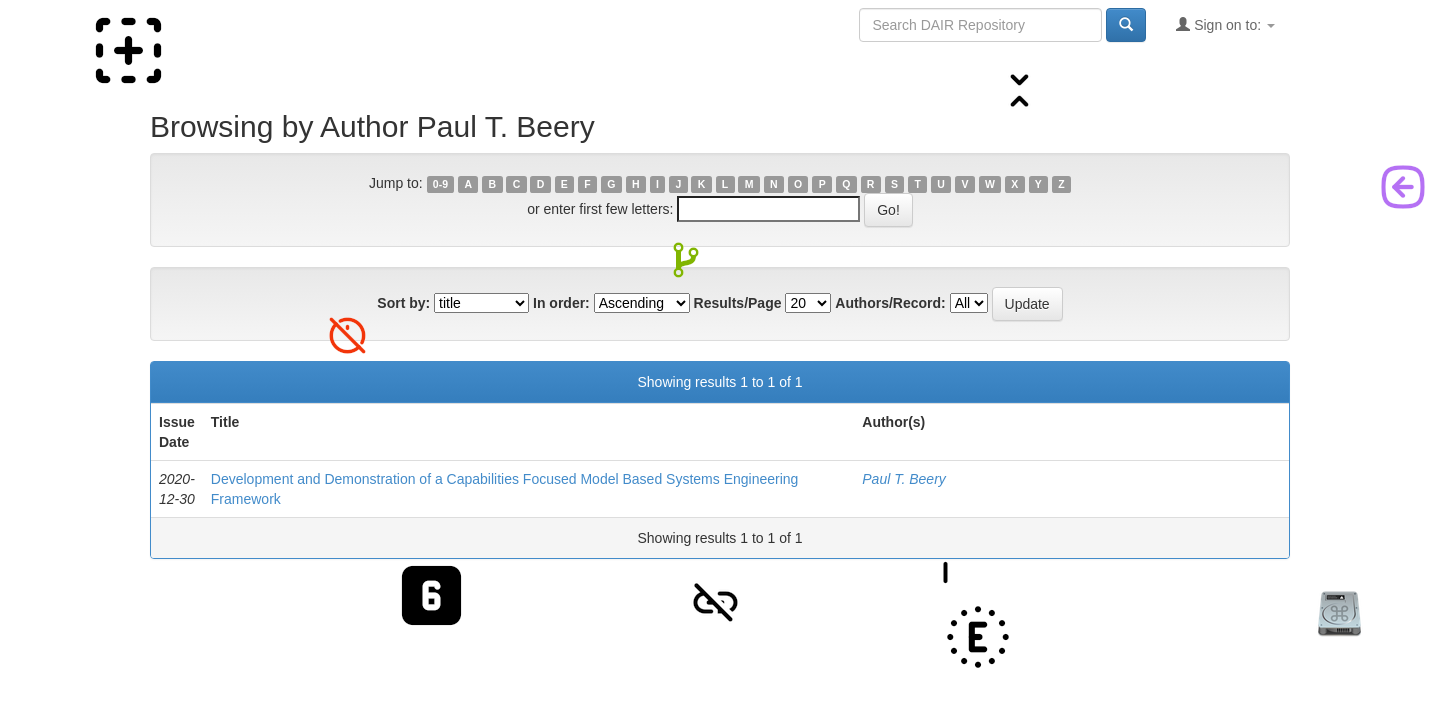 This screenshot has height=720, width=1440. I want to click on indicates an "essential" or "enterprise" tier feature, so click(978, 637).